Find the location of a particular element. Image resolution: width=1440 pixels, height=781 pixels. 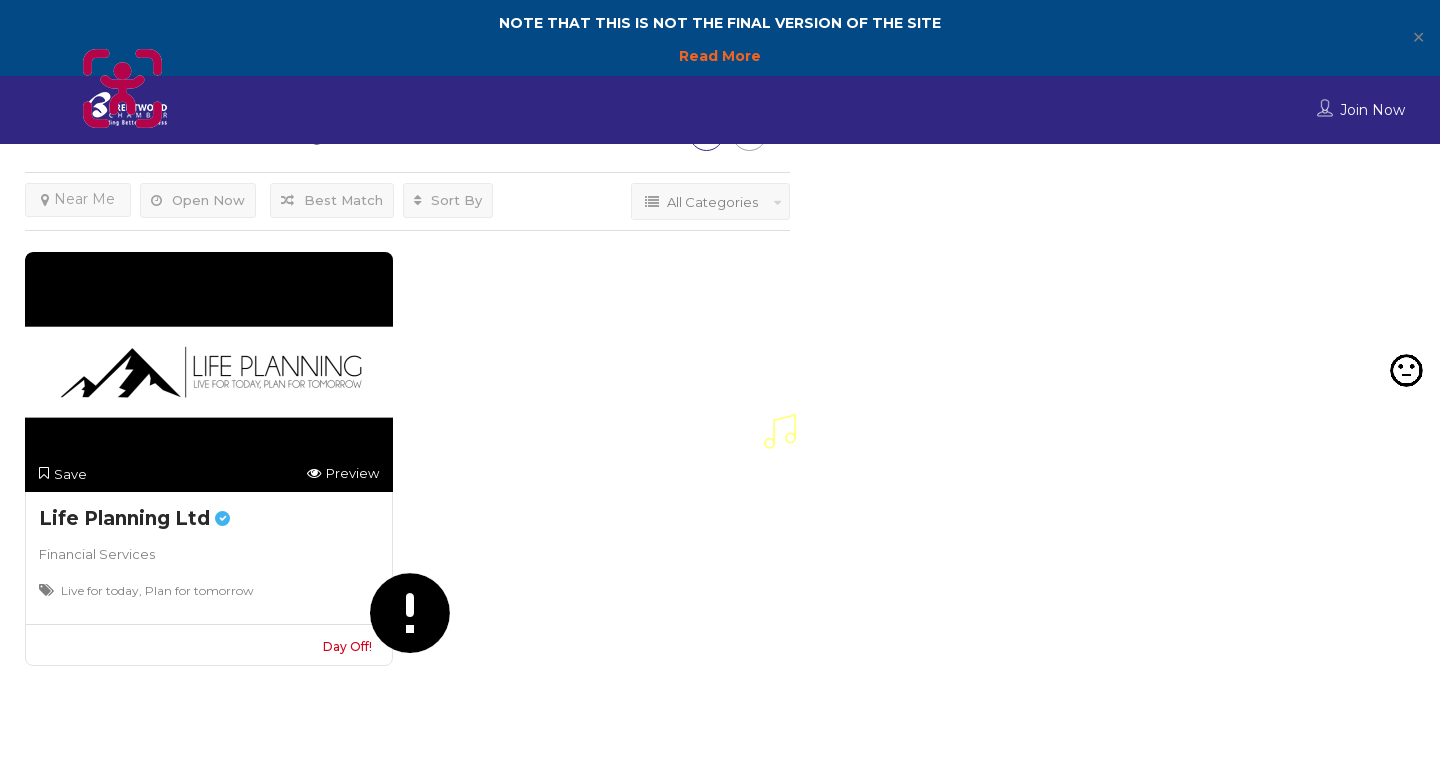

access music or audio player is located at coordinates (782, 432).